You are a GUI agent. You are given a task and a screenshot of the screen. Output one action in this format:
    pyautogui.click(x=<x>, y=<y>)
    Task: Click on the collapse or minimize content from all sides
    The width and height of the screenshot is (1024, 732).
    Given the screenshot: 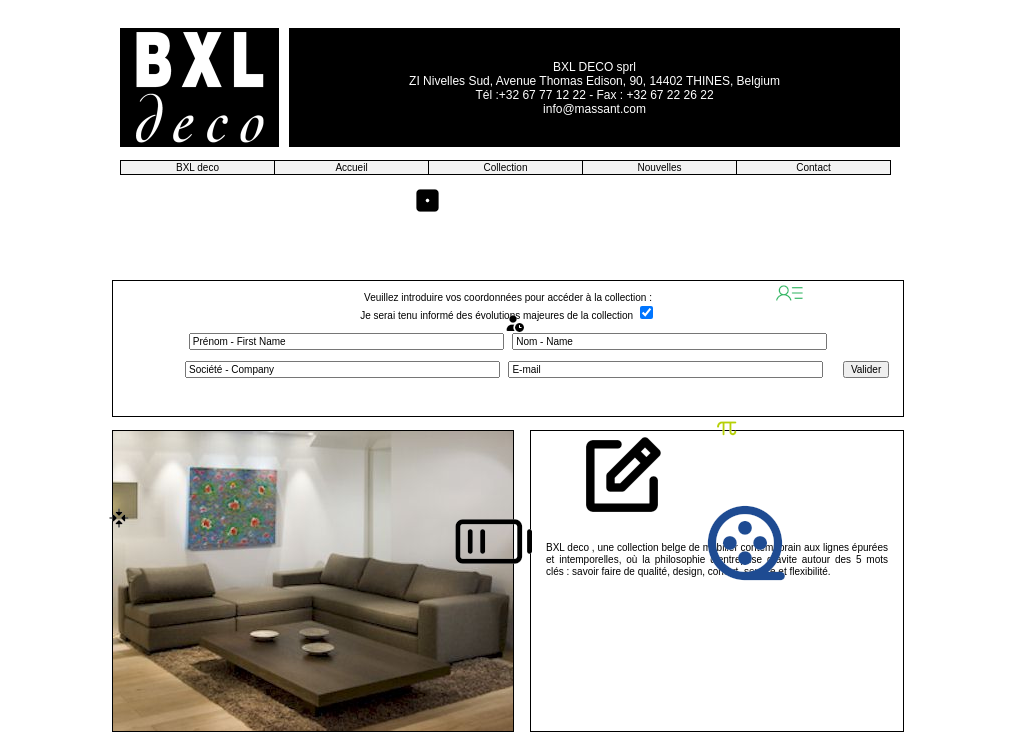 What is the action you would take?
    pyautogui.click(x=119, y=518)
    